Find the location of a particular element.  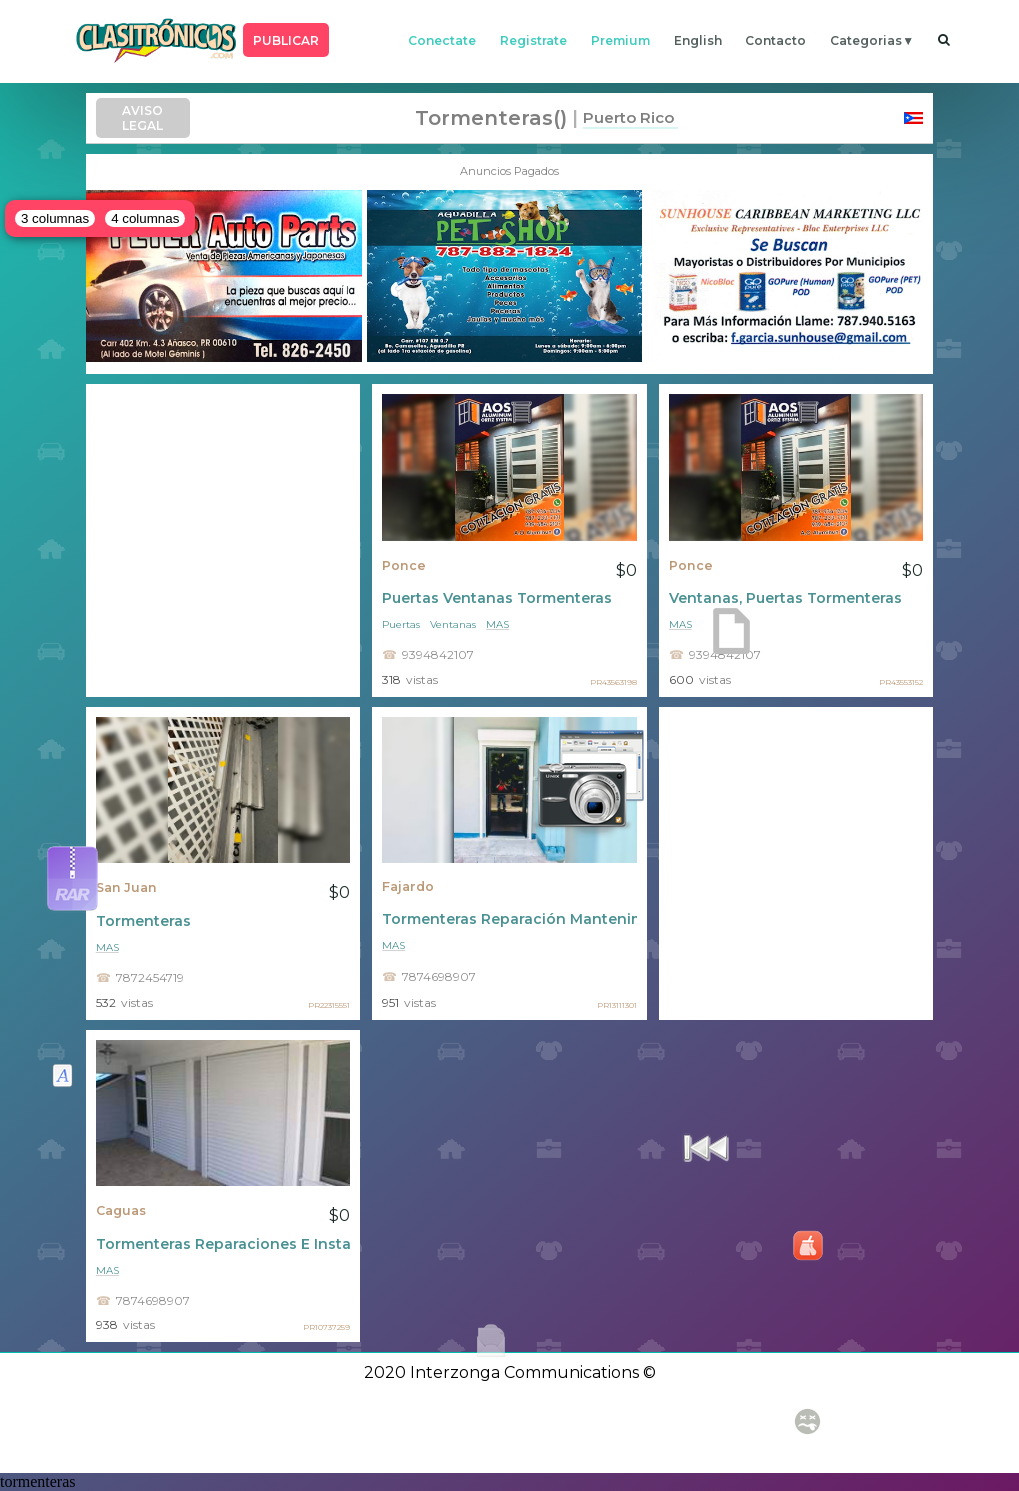

a generic text or document file is located at coordinates (731, 629).